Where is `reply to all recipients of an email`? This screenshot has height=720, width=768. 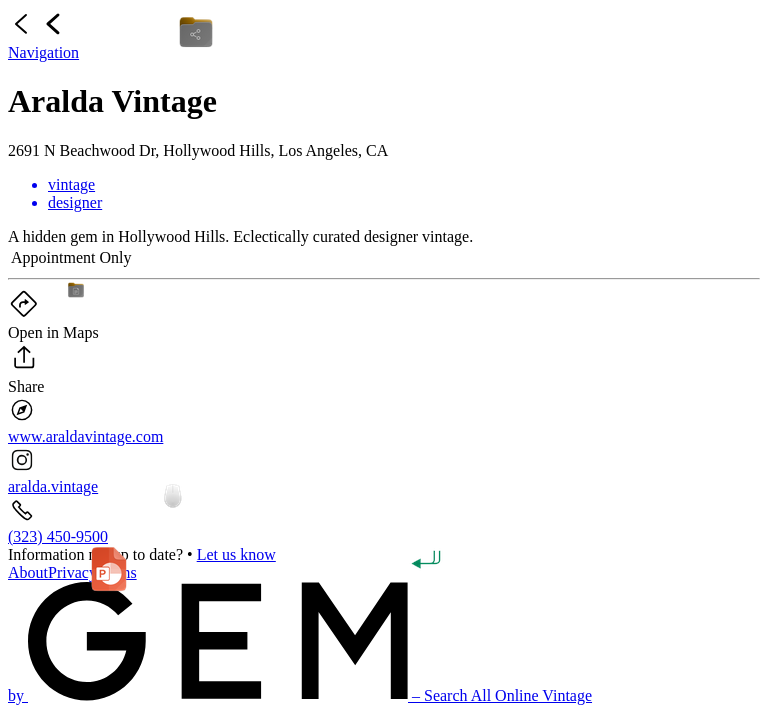 reply to all recipients of an email is located at coordinates (425, 559).